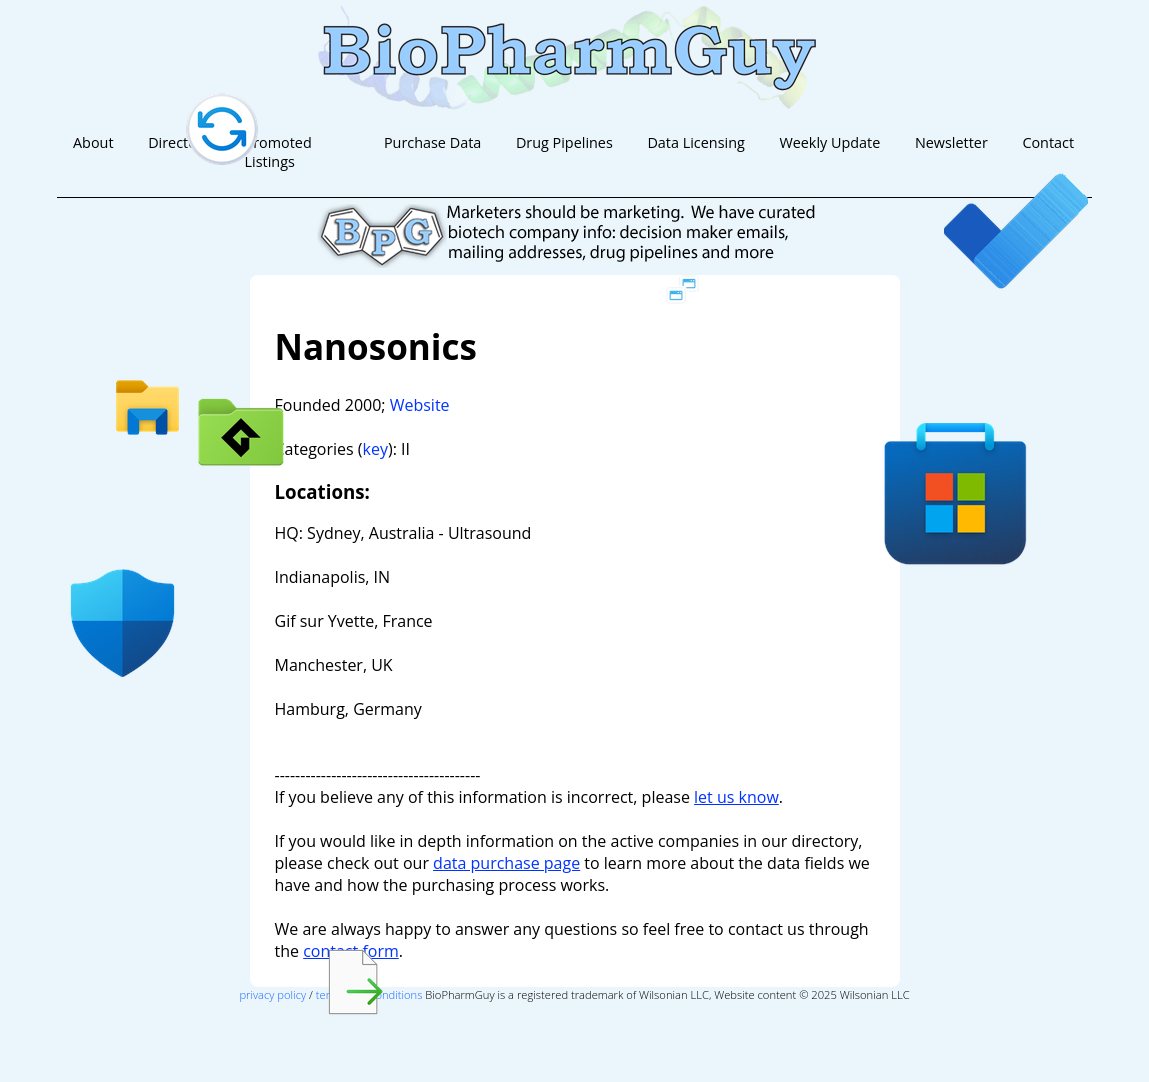  Describe the element at coordinates (122, 623) in the screenshot. I see `windows defender security status` at that location.